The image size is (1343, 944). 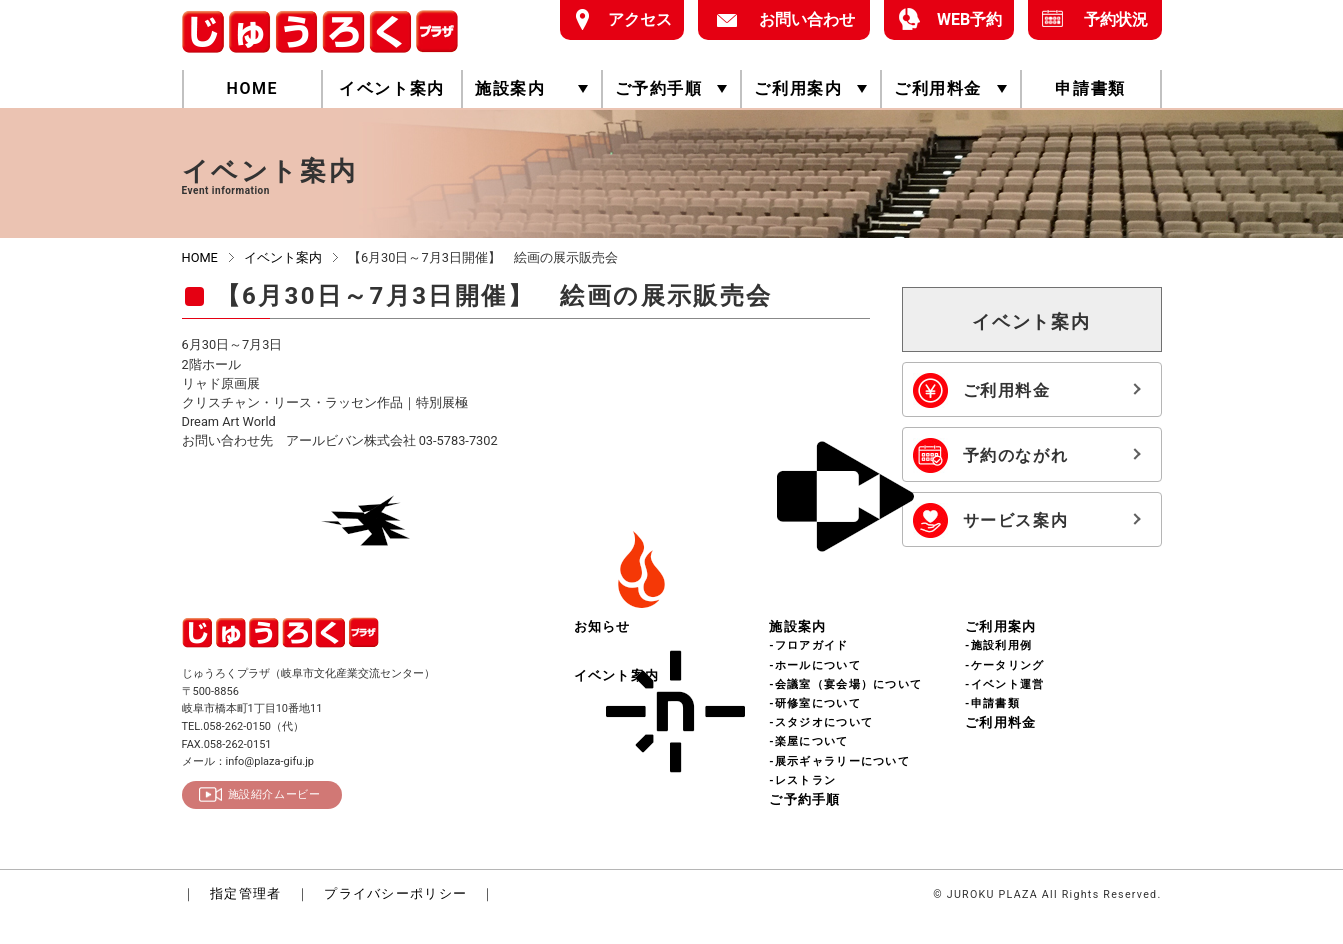 What do you see at coordinates (845, 496) in the screenshot?
I see `open screencastify screen recording app` at bounding box center [845, 496].